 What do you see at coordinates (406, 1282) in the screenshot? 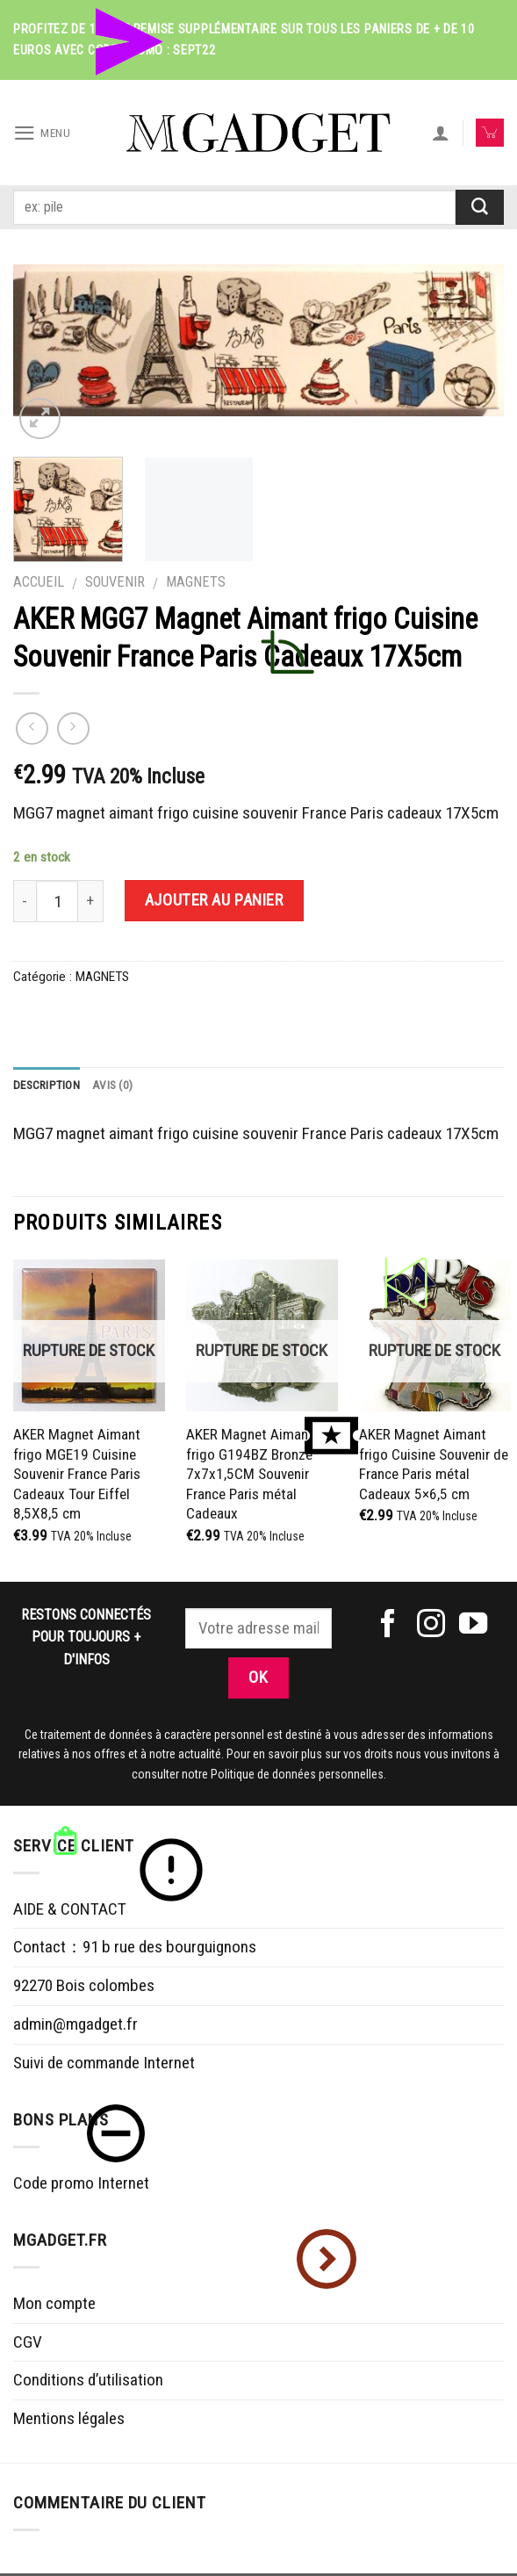
I see `skip to previous track` at bounding box center [406, 1282].